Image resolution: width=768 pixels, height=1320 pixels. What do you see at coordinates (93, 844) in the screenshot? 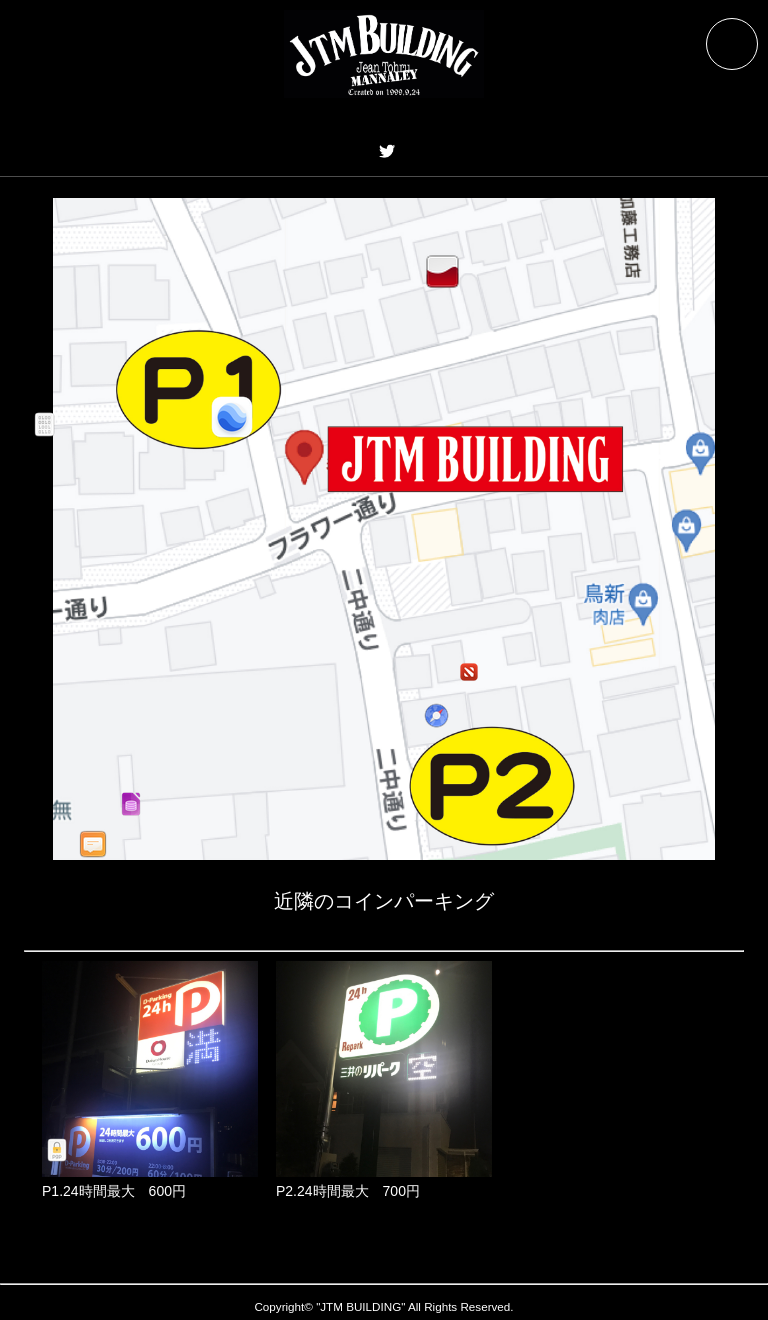
I see `open instant messaging app` at bounding box center [93, 844].